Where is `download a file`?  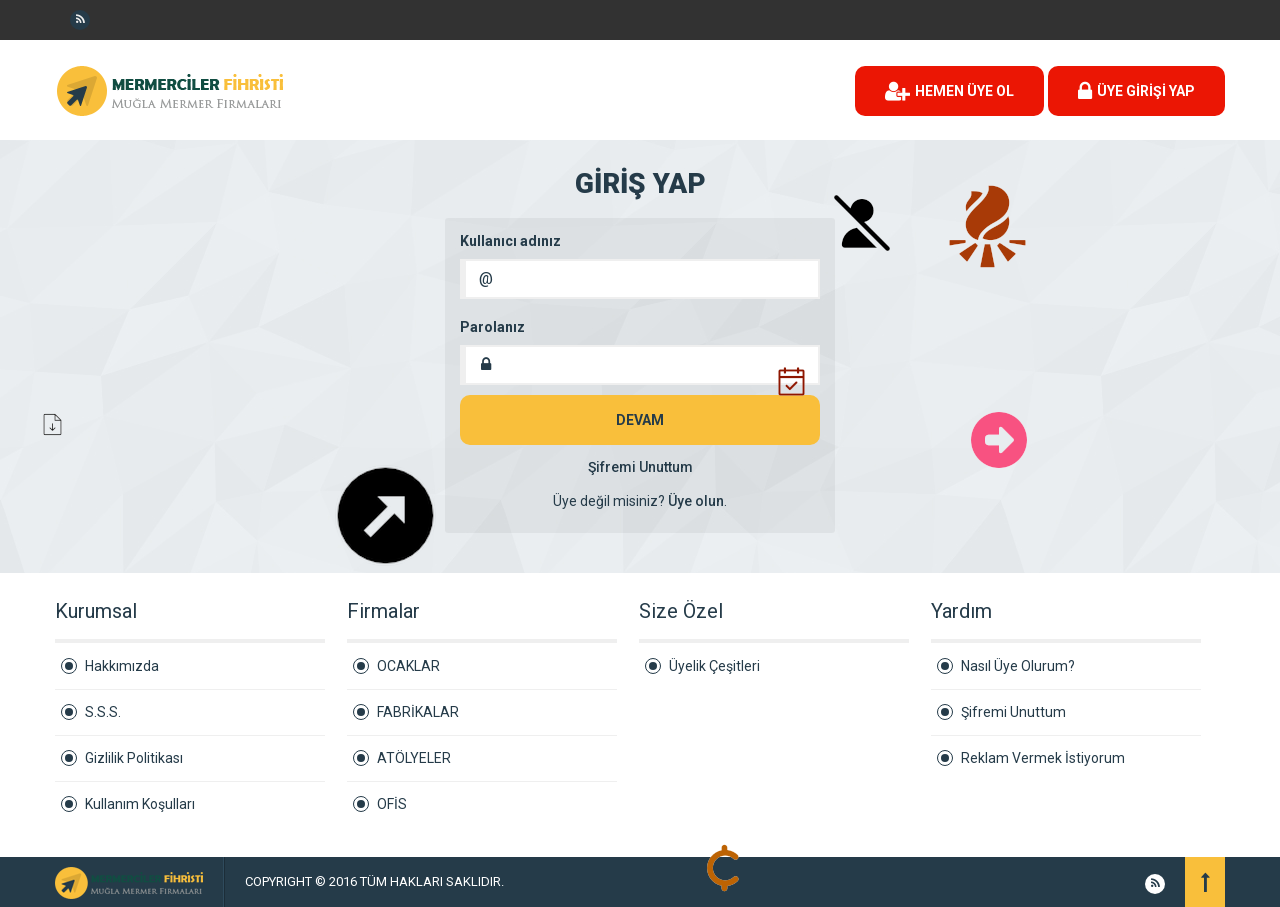
download a file is located at coordinates (52, 424).